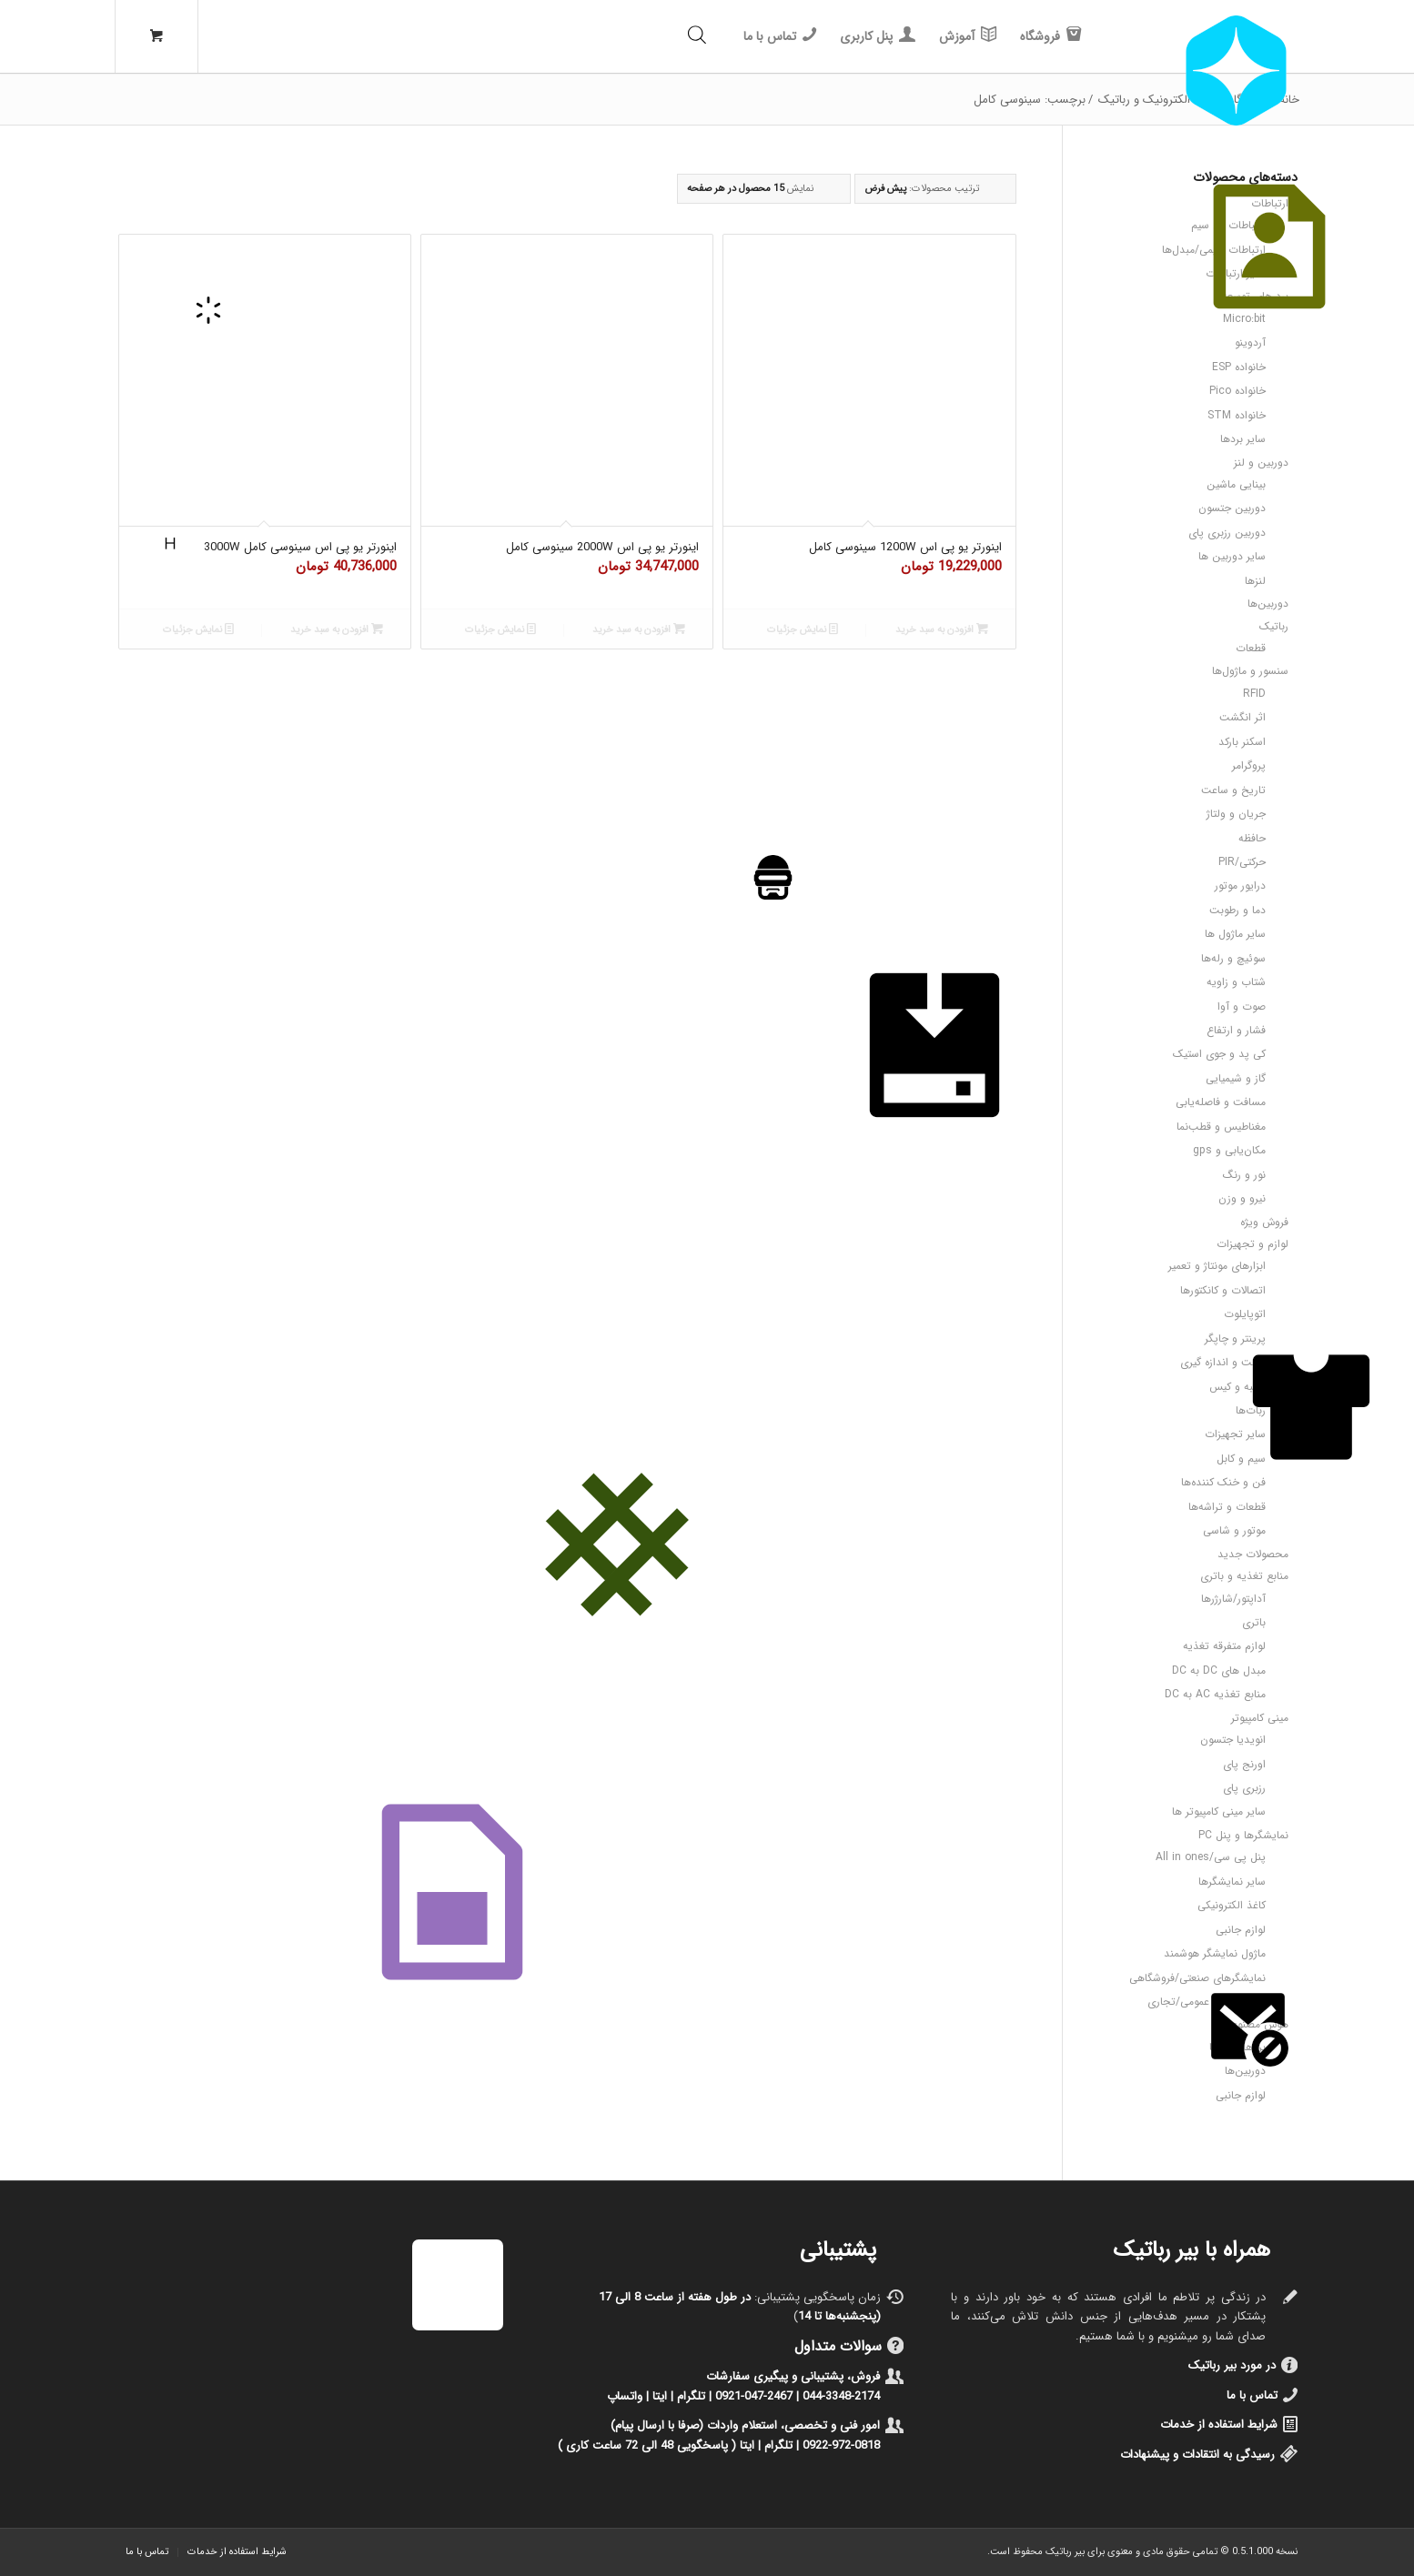 The image size is (1414, 2576). Describe the element at coordinates (617, 1545) in the screenshot. I see `open SimpleX messaging app` at that location.